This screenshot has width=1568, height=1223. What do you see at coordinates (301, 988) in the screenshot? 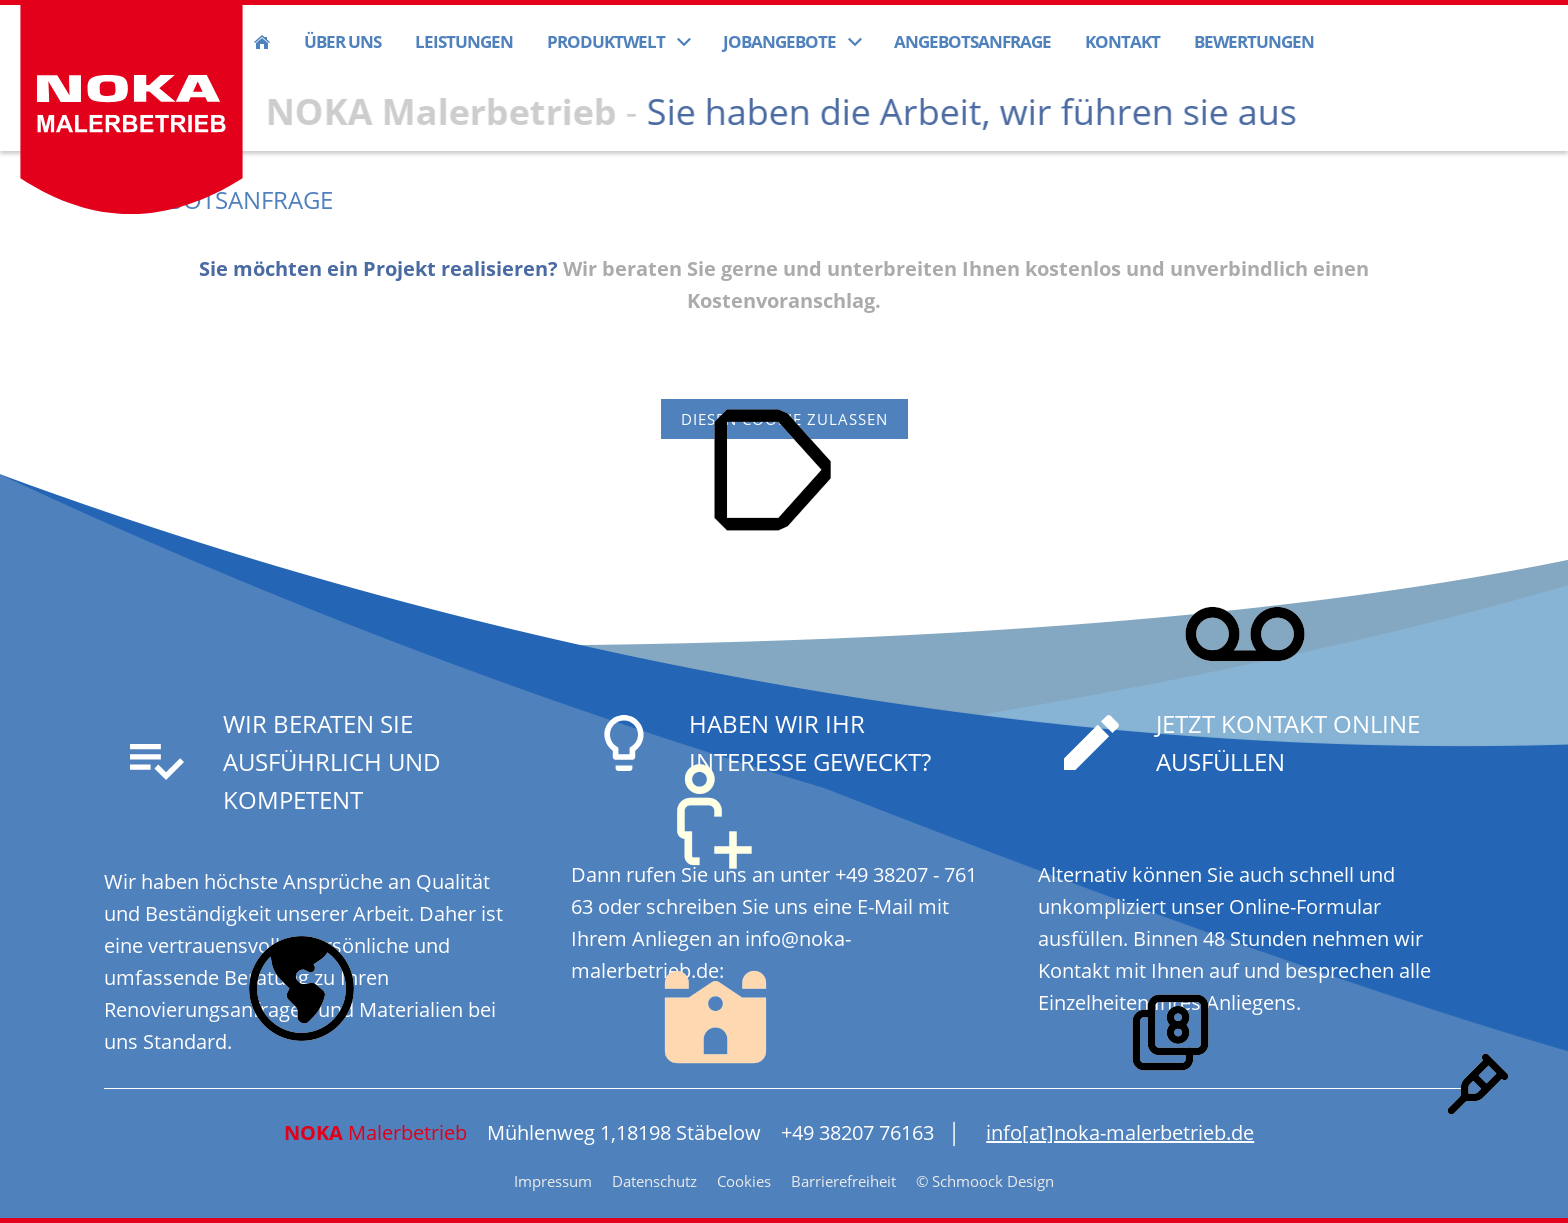
I see `view region or language settings` at bounding box center [301, 988].